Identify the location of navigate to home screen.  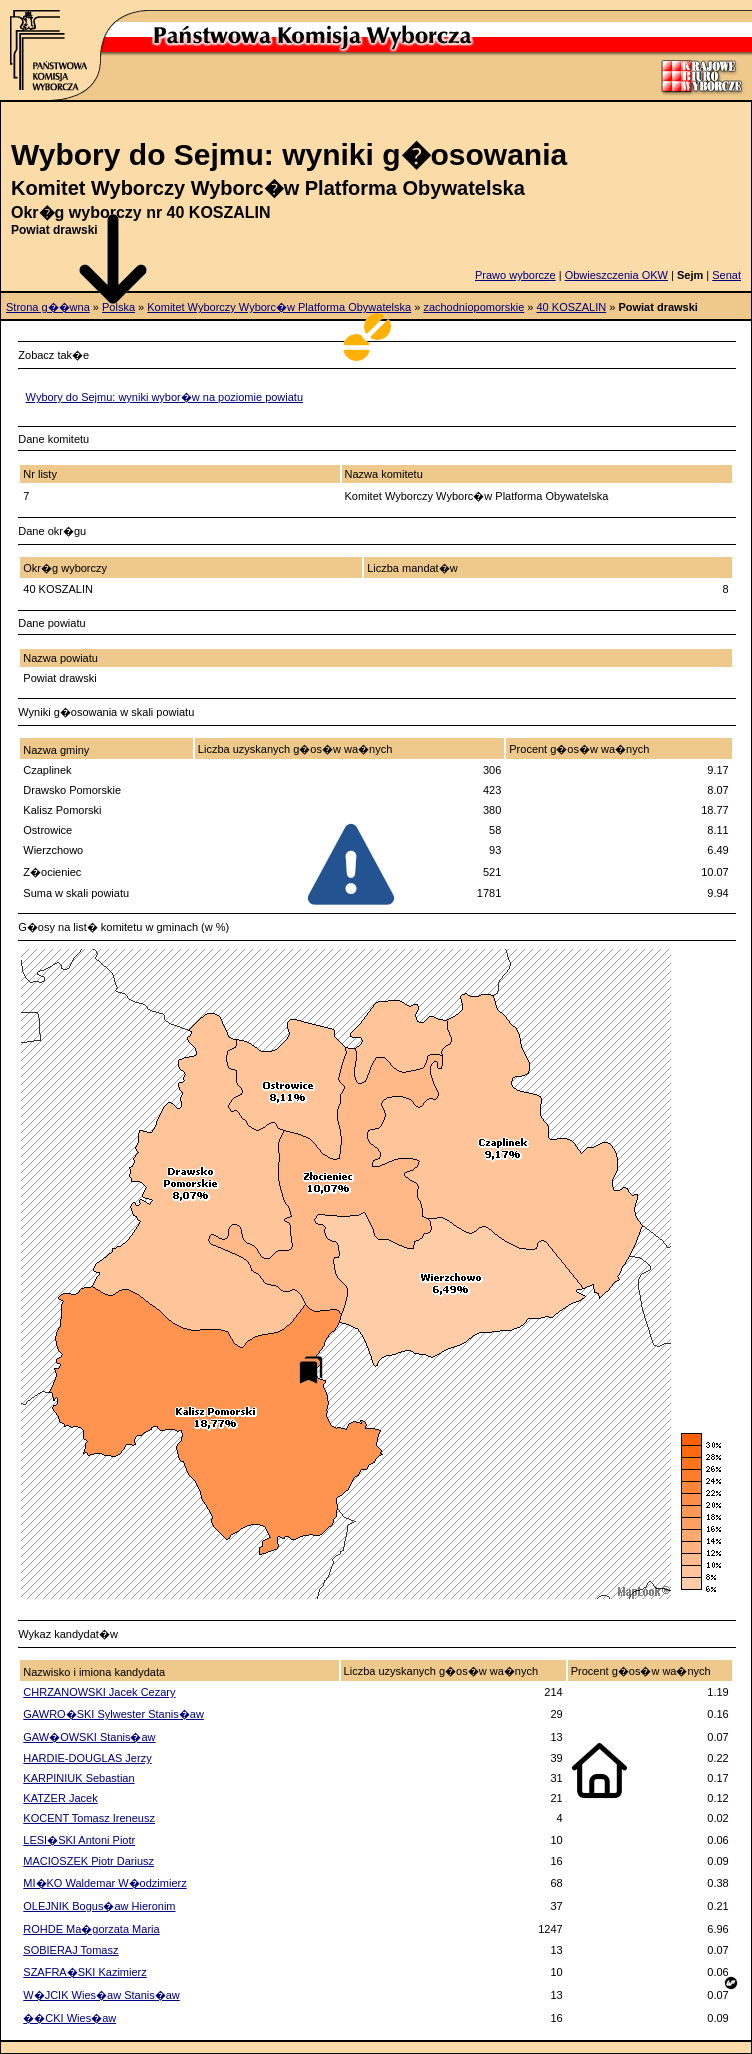
(599, 1770).